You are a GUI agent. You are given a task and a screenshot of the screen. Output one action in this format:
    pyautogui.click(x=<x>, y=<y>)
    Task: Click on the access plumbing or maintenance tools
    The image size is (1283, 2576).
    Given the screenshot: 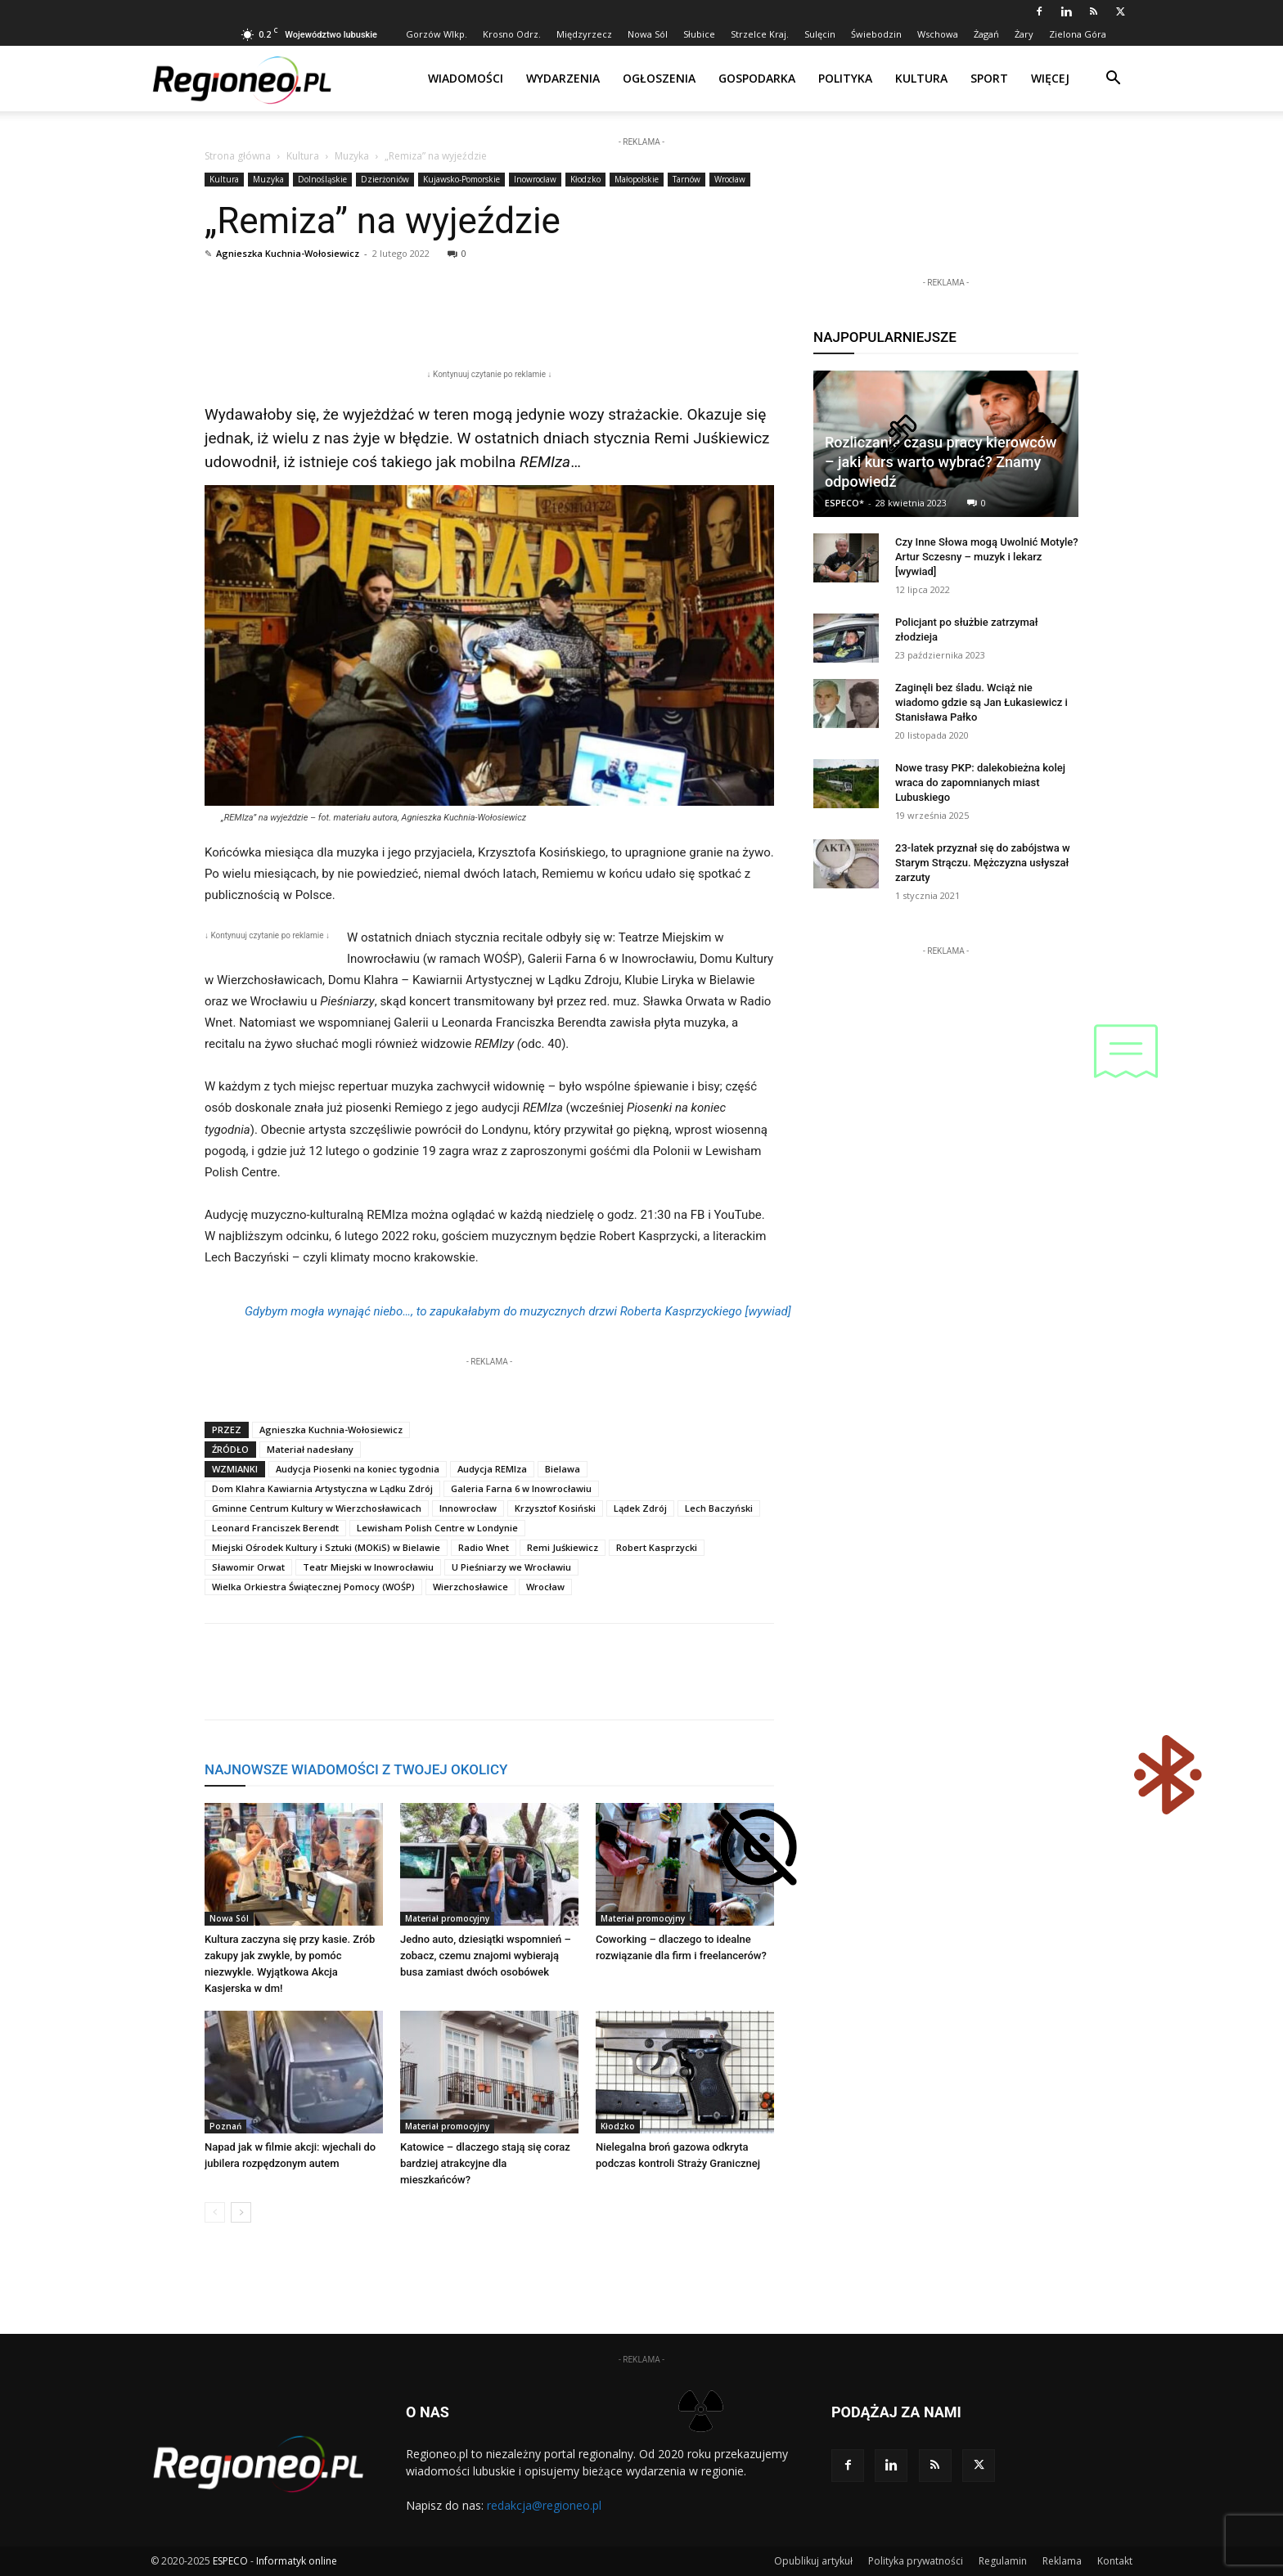 What is the action you would take?
    pyautogui.click(x=900, y=434)
    